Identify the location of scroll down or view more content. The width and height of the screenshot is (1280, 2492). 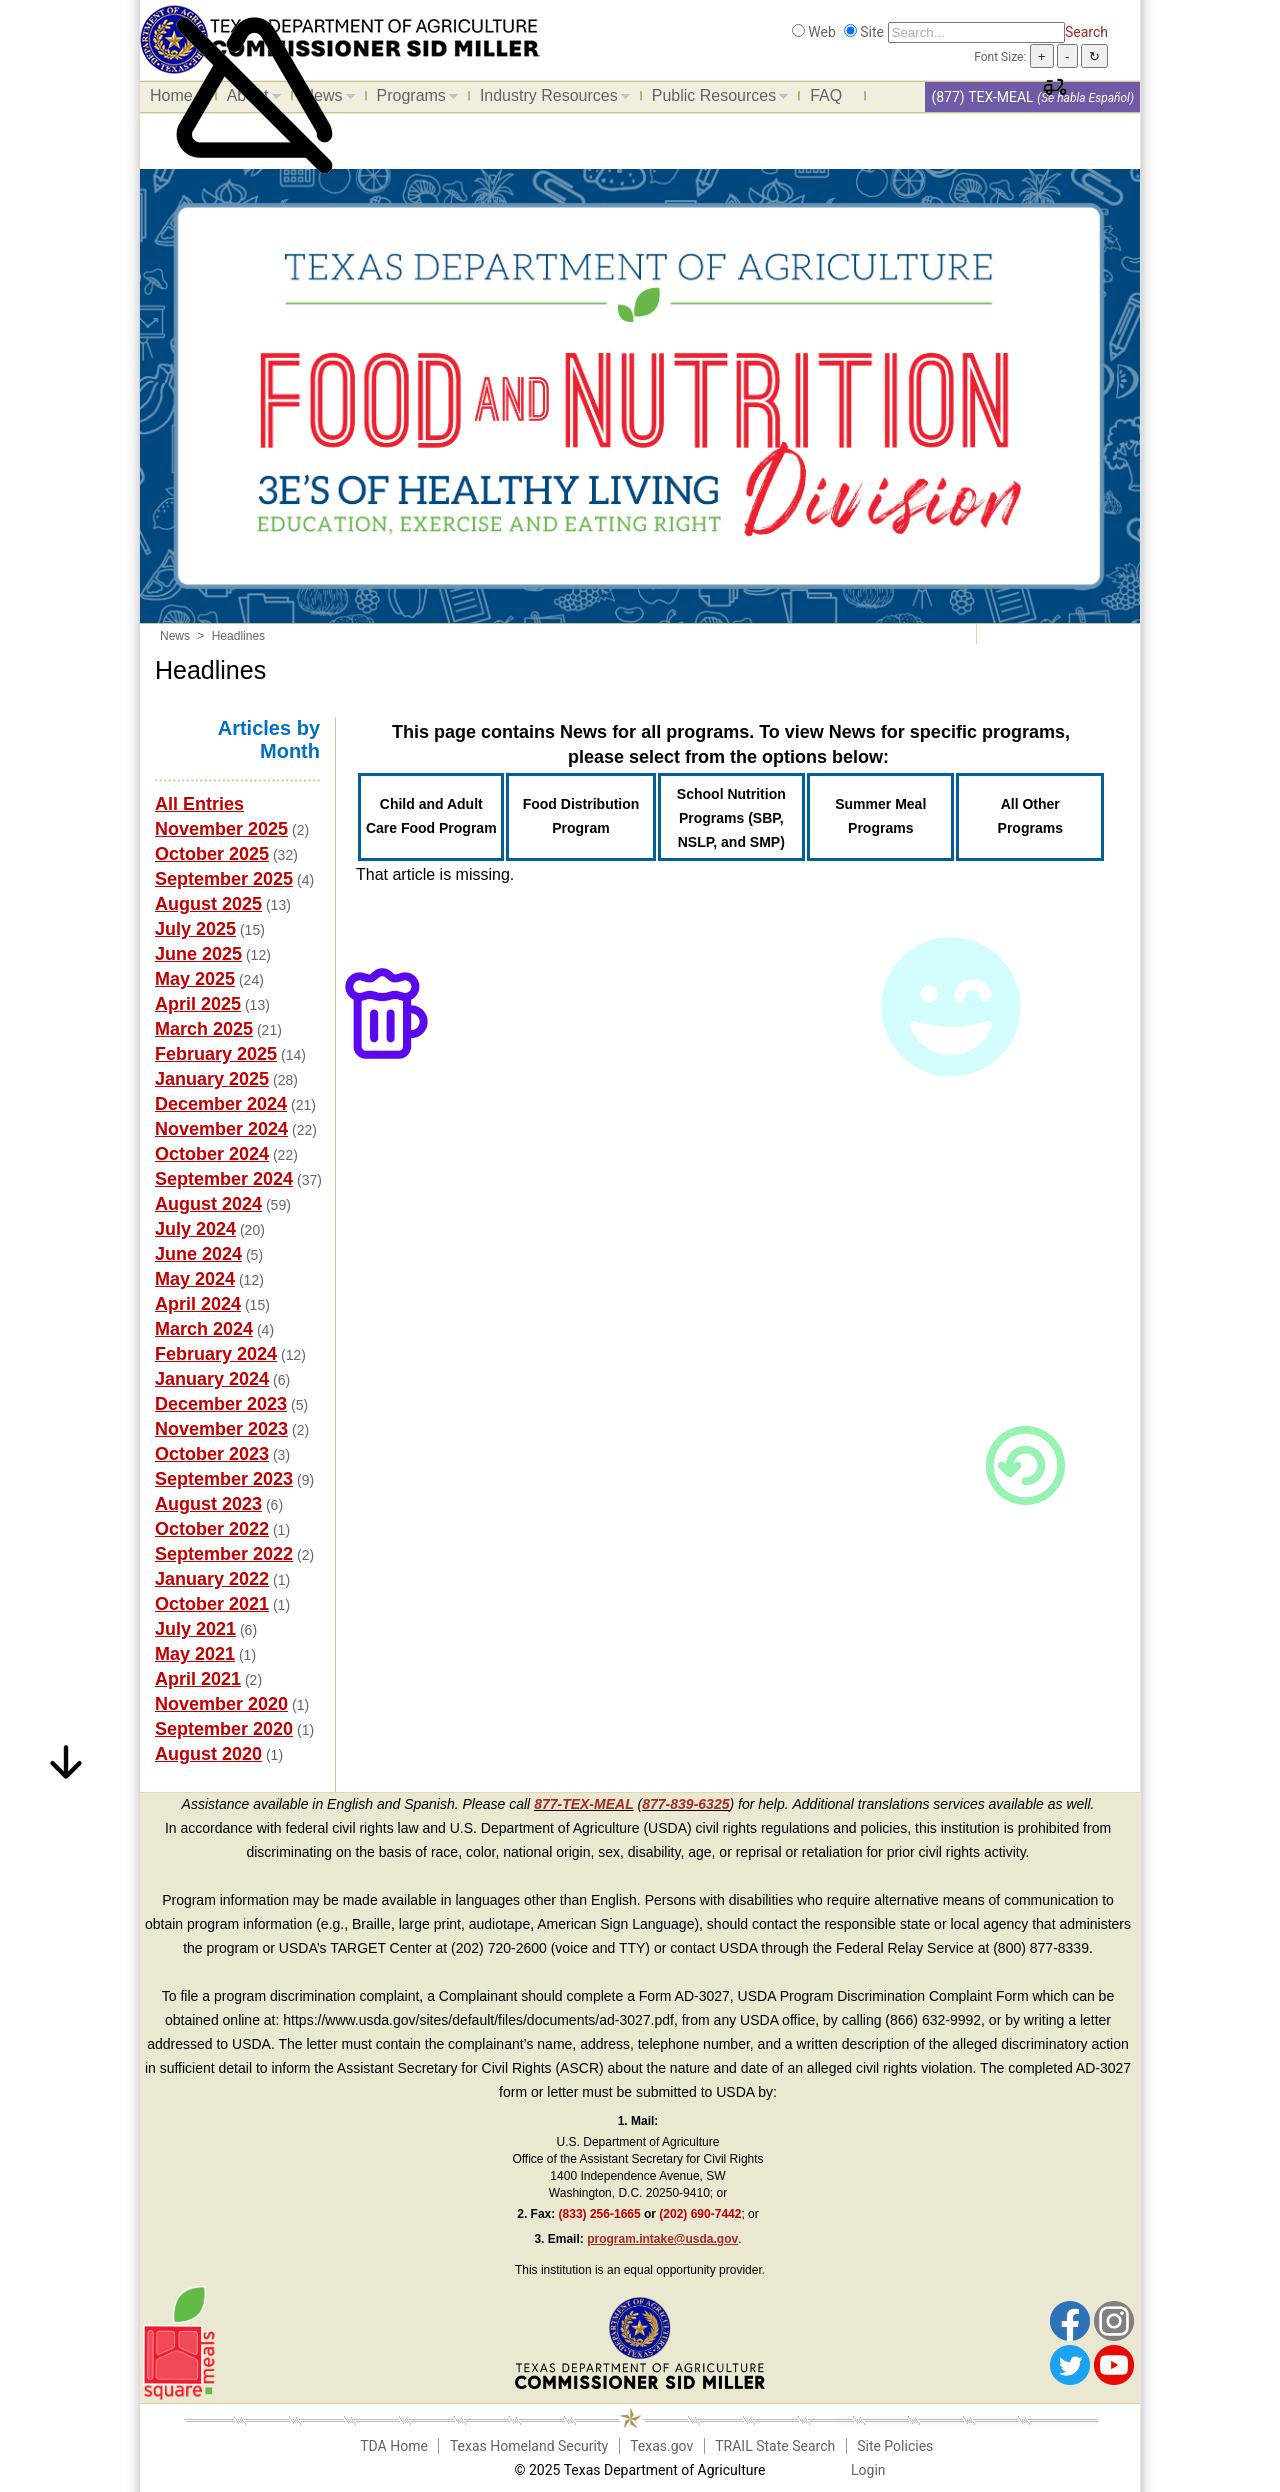
(66, 1762).